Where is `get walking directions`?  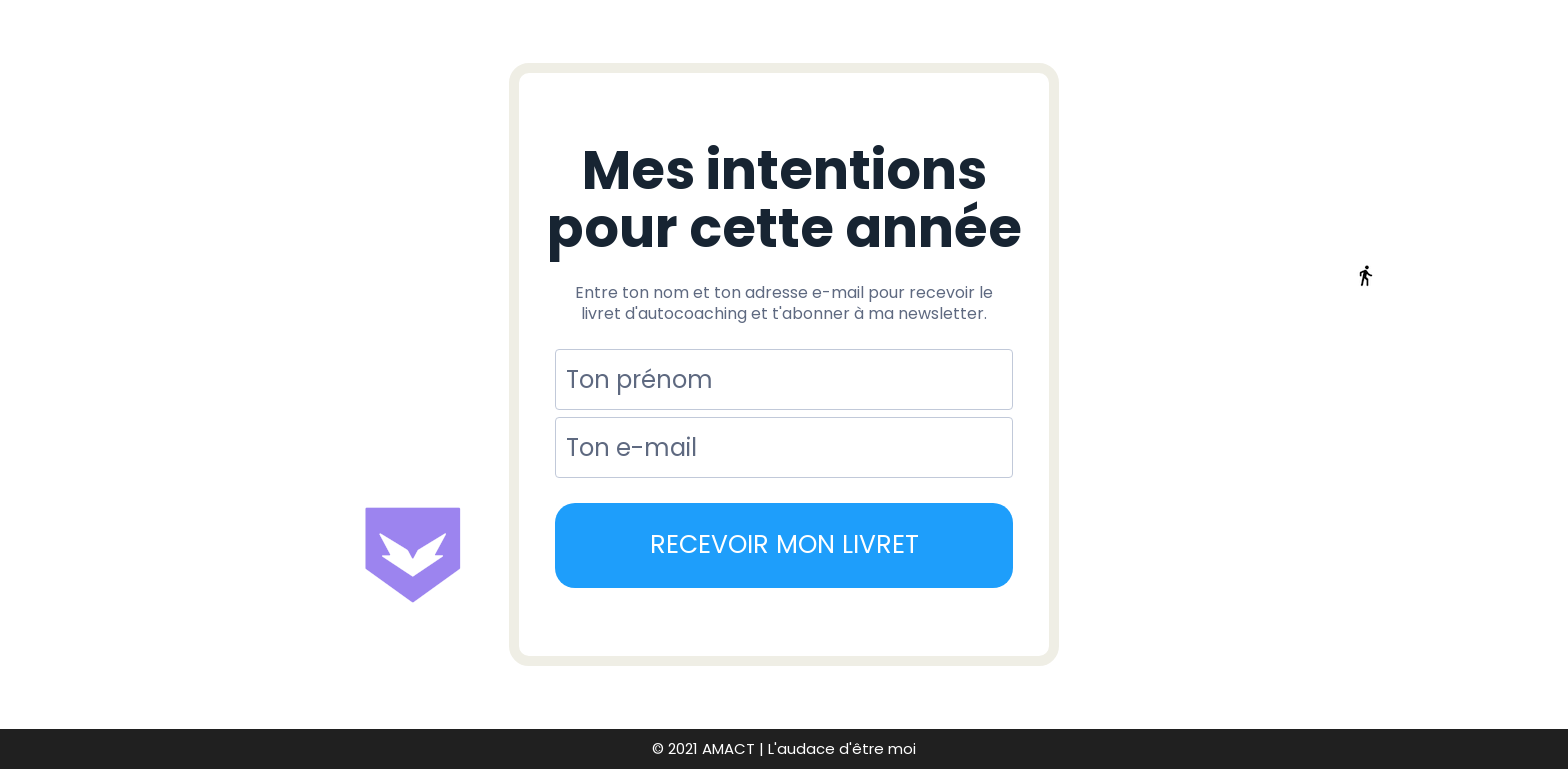 get walking directions is located at coordinates (1365, 275).